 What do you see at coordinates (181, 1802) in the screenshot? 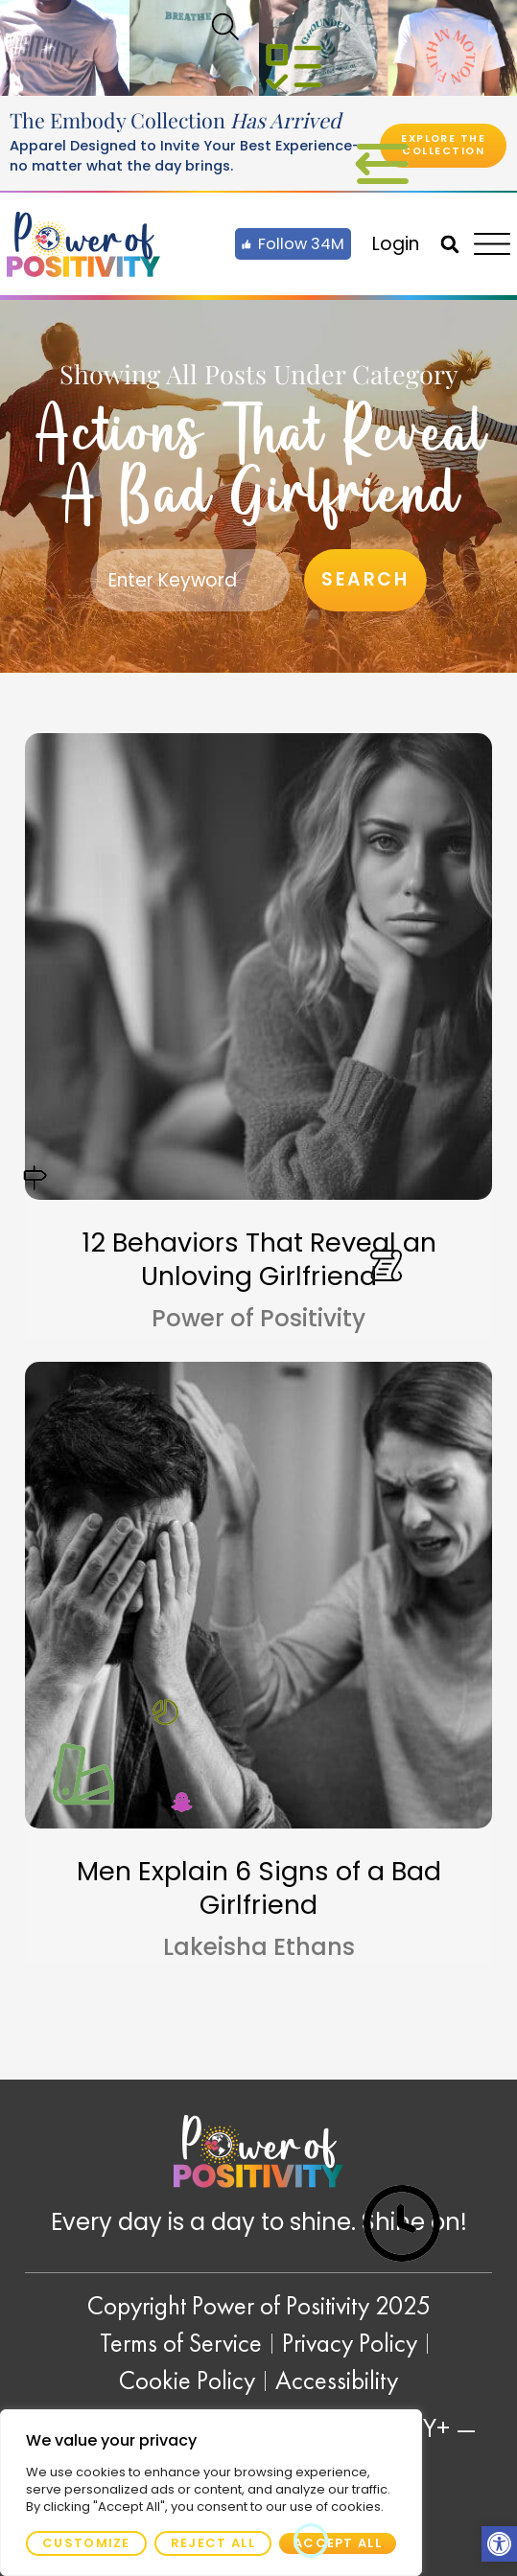
I see `open snapchat app` at bounding box center [181, 1802].